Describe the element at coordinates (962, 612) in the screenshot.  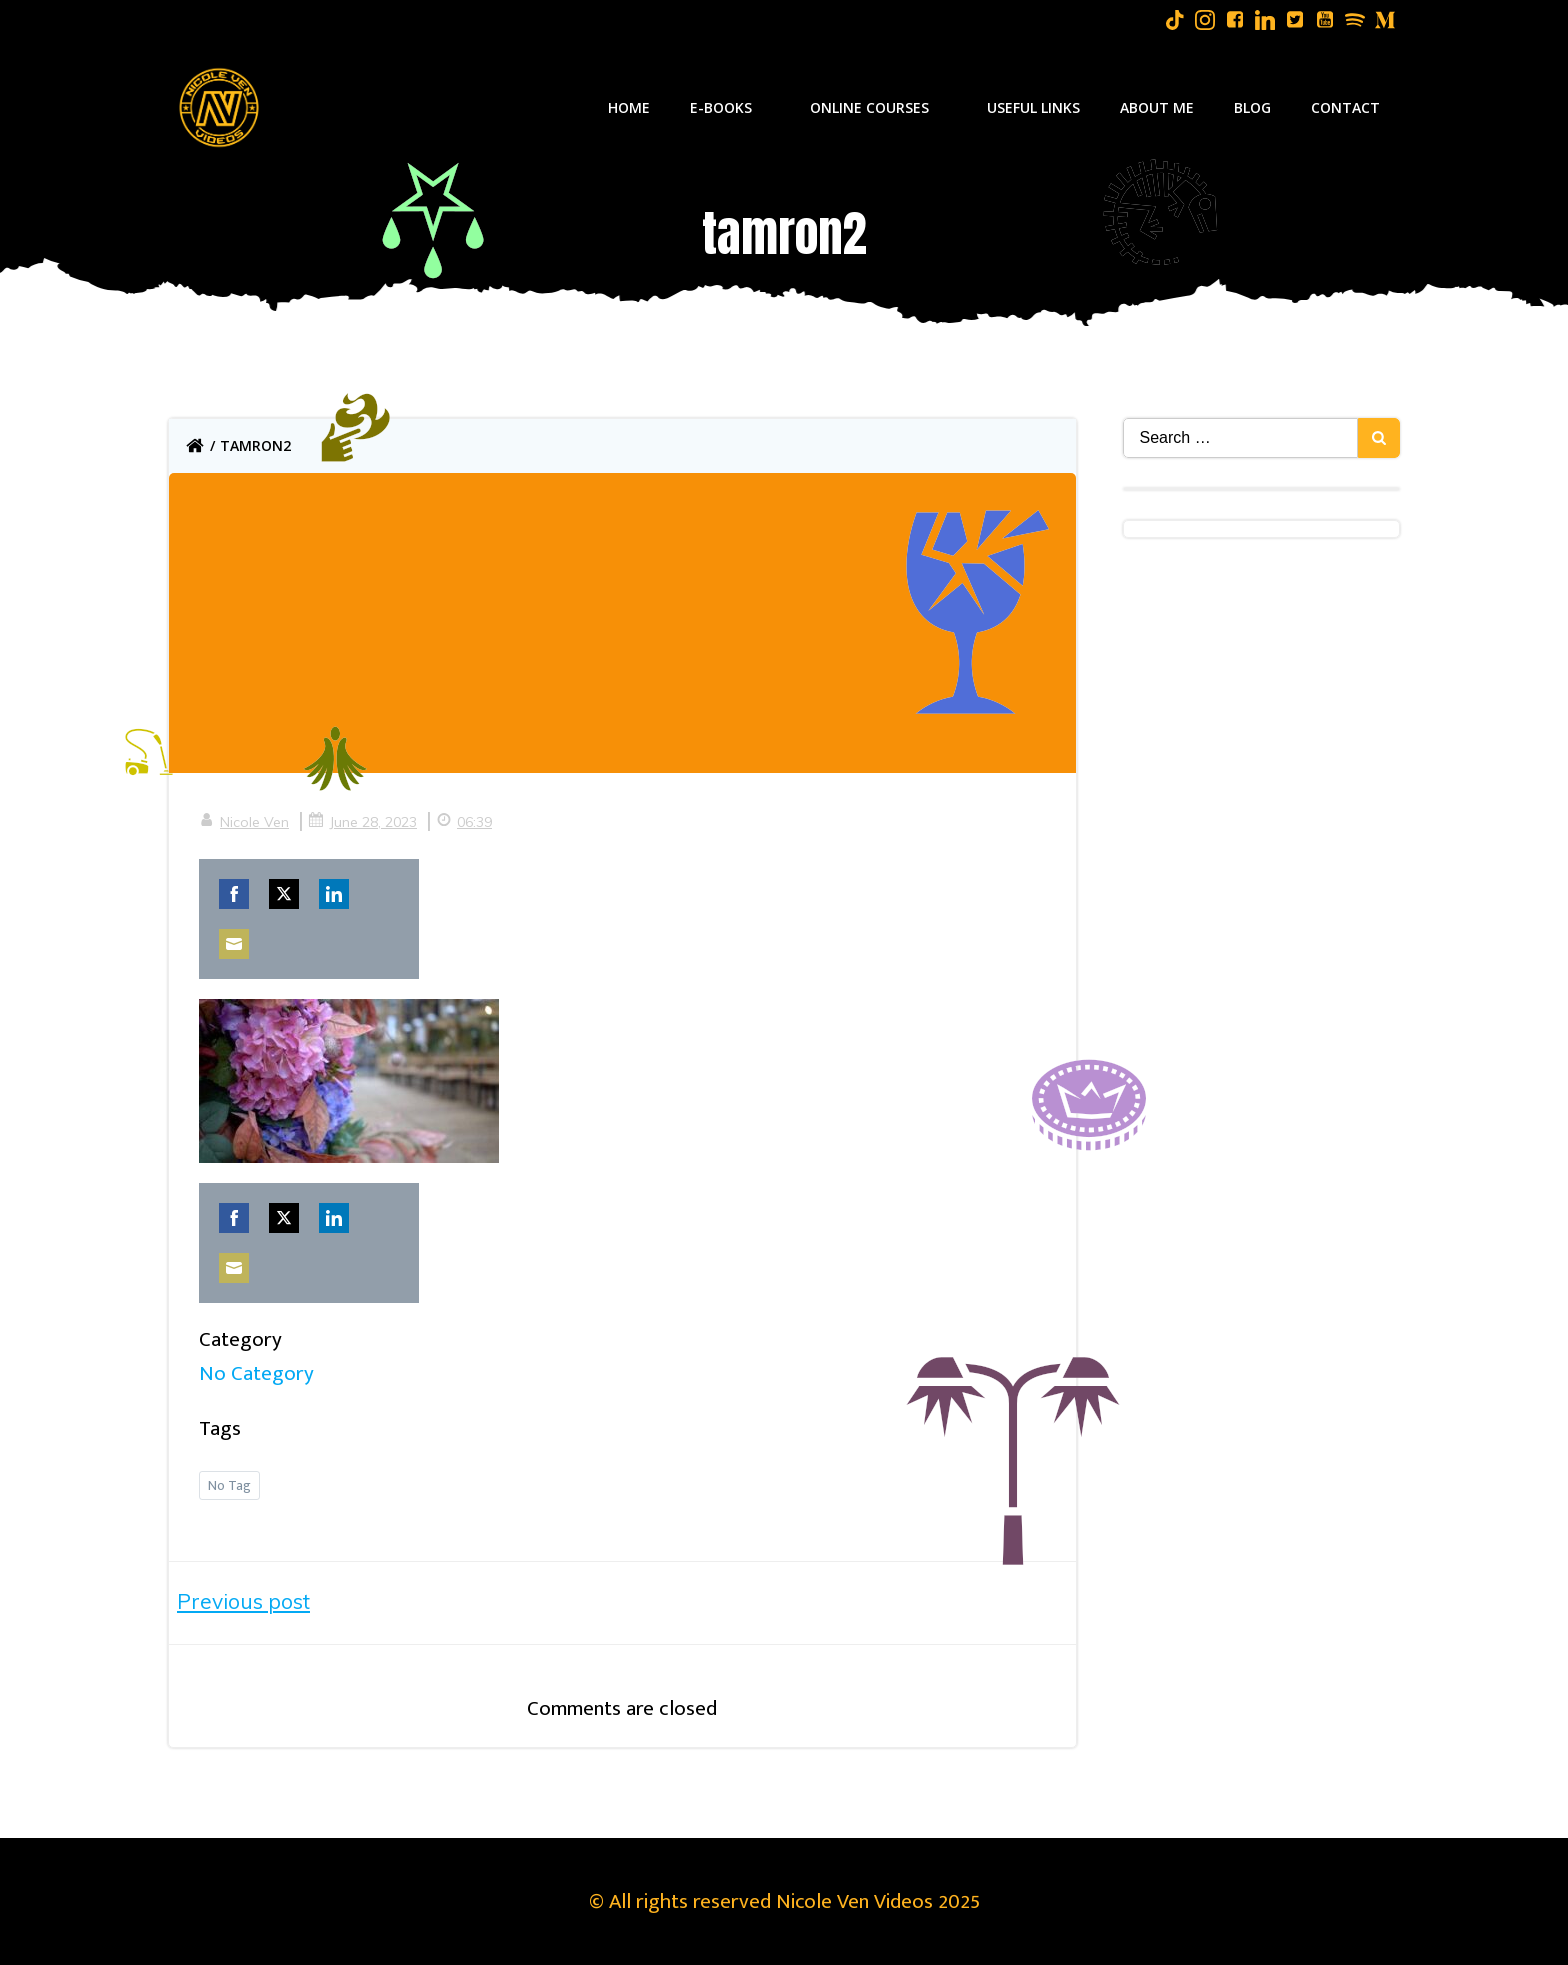
I see `indicates fragile item or breakable content` at that location.